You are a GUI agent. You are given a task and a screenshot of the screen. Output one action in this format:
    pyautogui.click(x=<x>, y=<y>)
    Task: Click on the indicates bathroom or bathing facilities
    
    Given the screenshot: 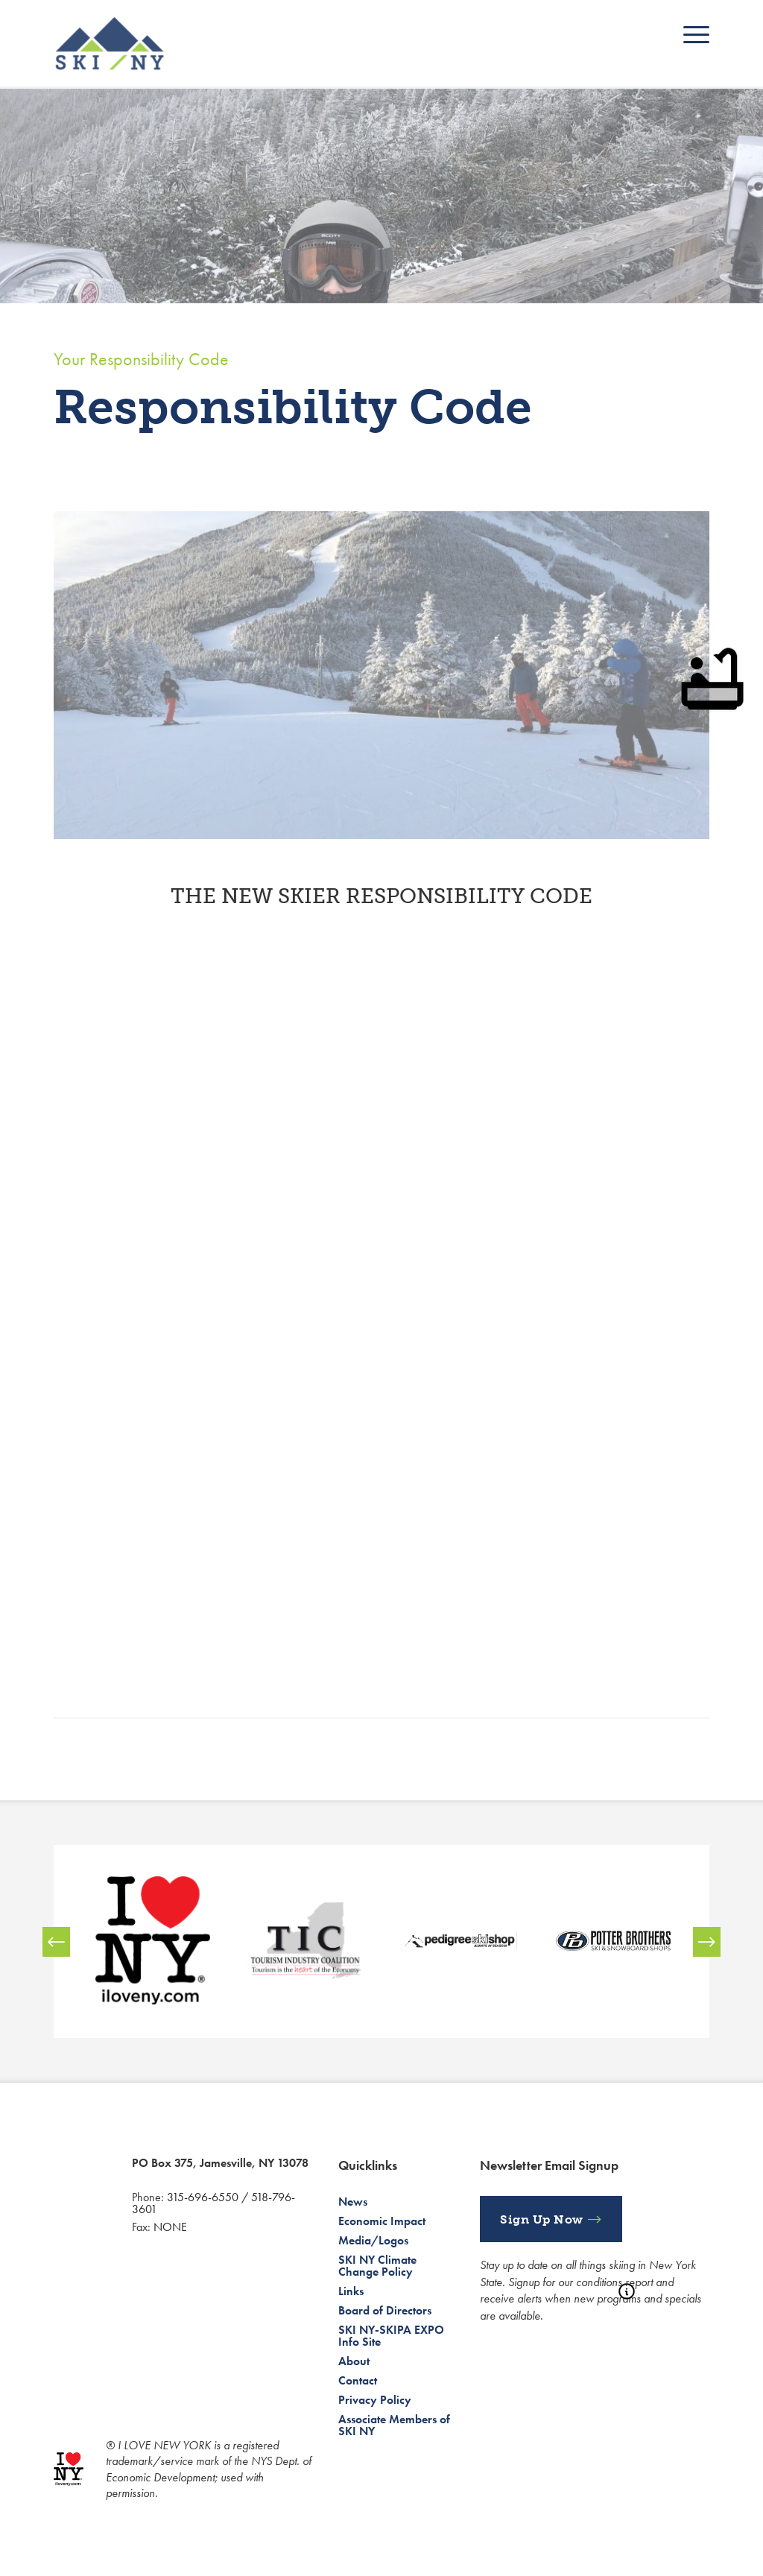 What is the action you would take?
    pyautogui.click(x=712, y=679)
    